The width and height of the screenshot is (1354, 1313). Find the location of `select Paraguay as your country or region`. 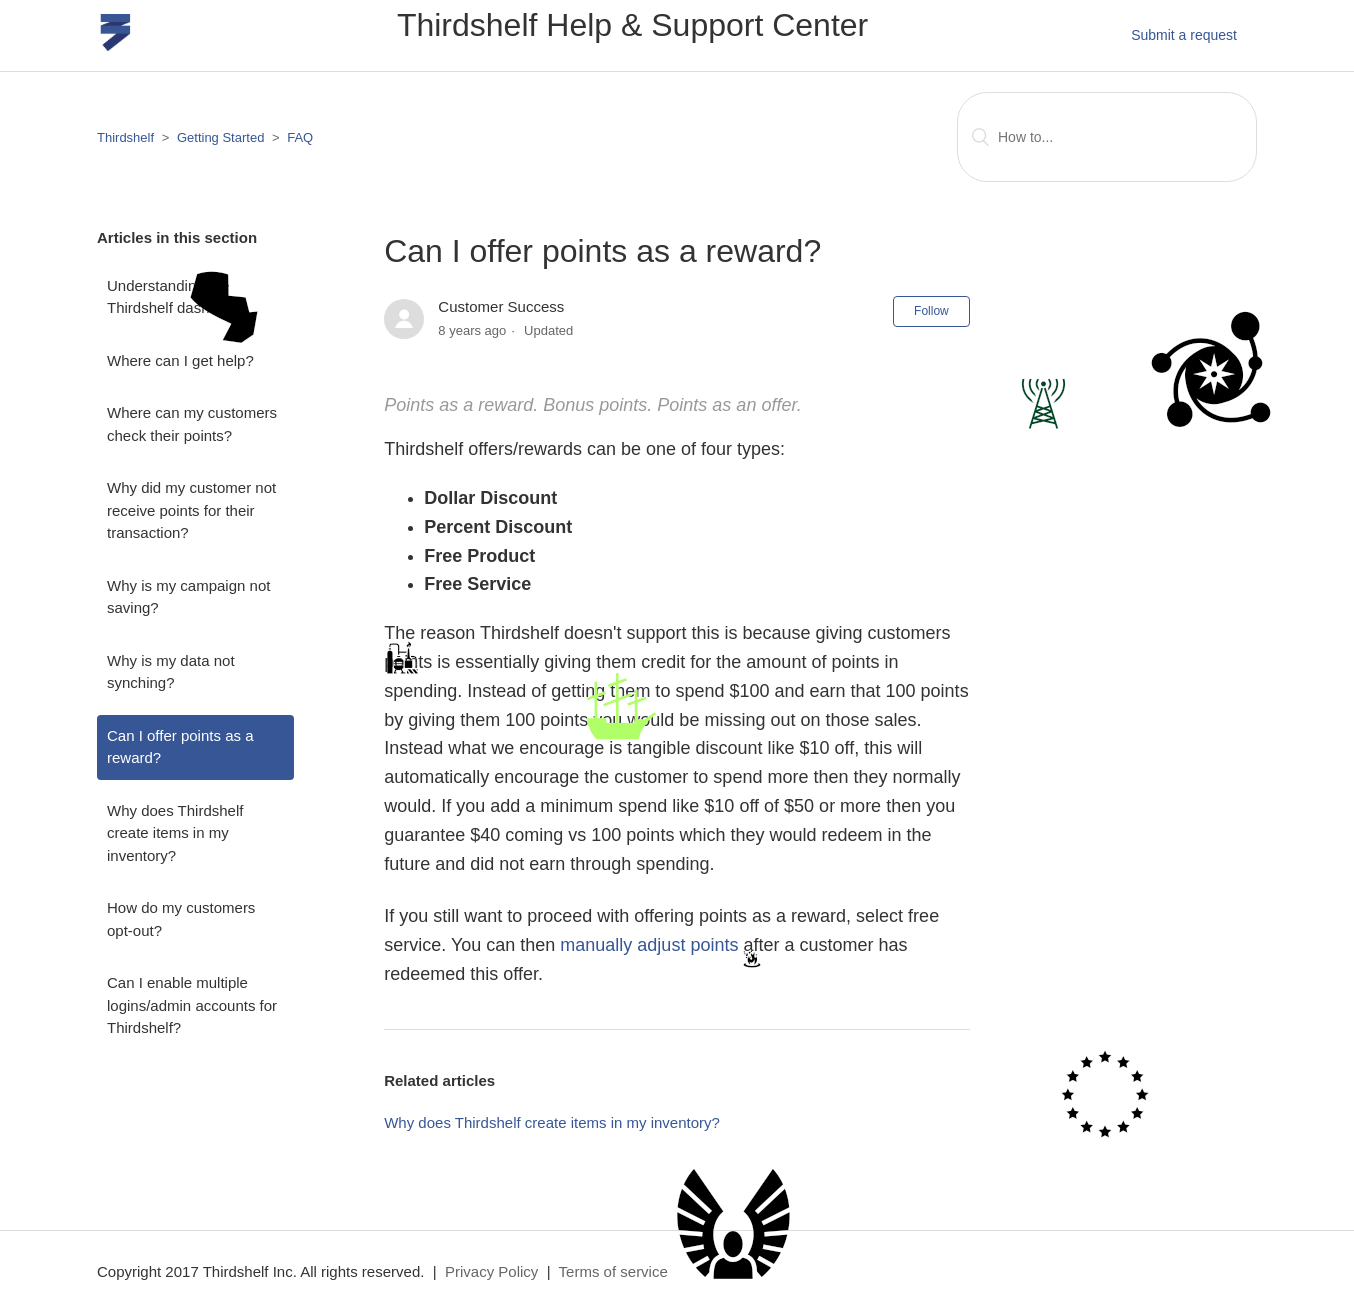

select Paraguay as your country or region is located at coordinates (224, 307).